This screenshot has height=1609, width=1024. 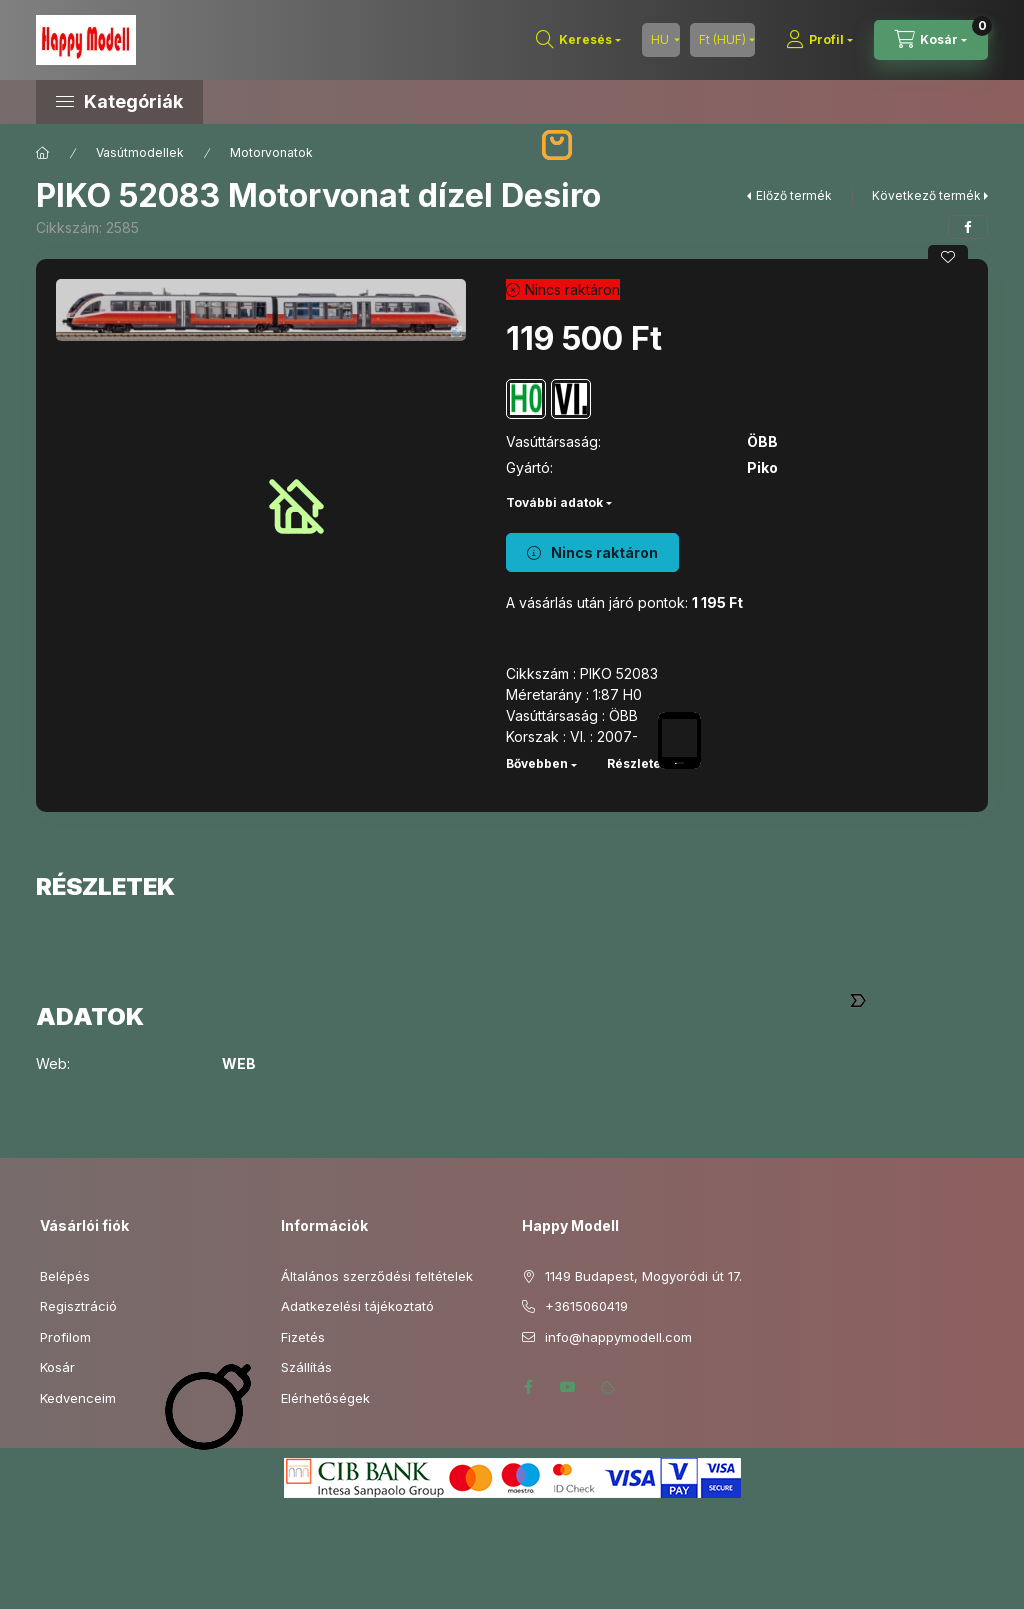 I want to click on mark as important or priority, so click(x=857, y=1000).